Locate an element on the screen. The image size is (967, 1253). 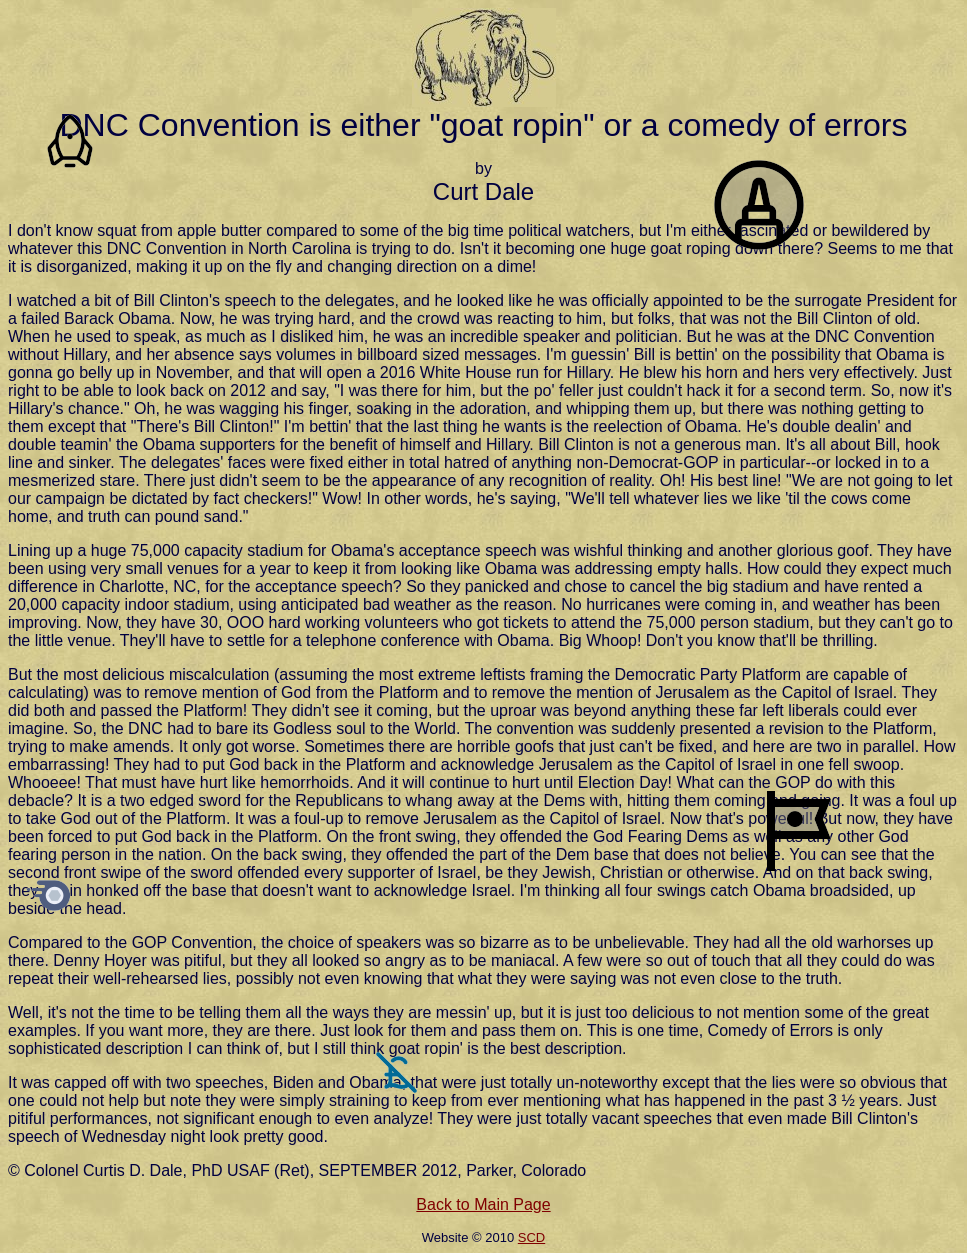
access discord nitro subscription features is located at coordinates (48, 895).